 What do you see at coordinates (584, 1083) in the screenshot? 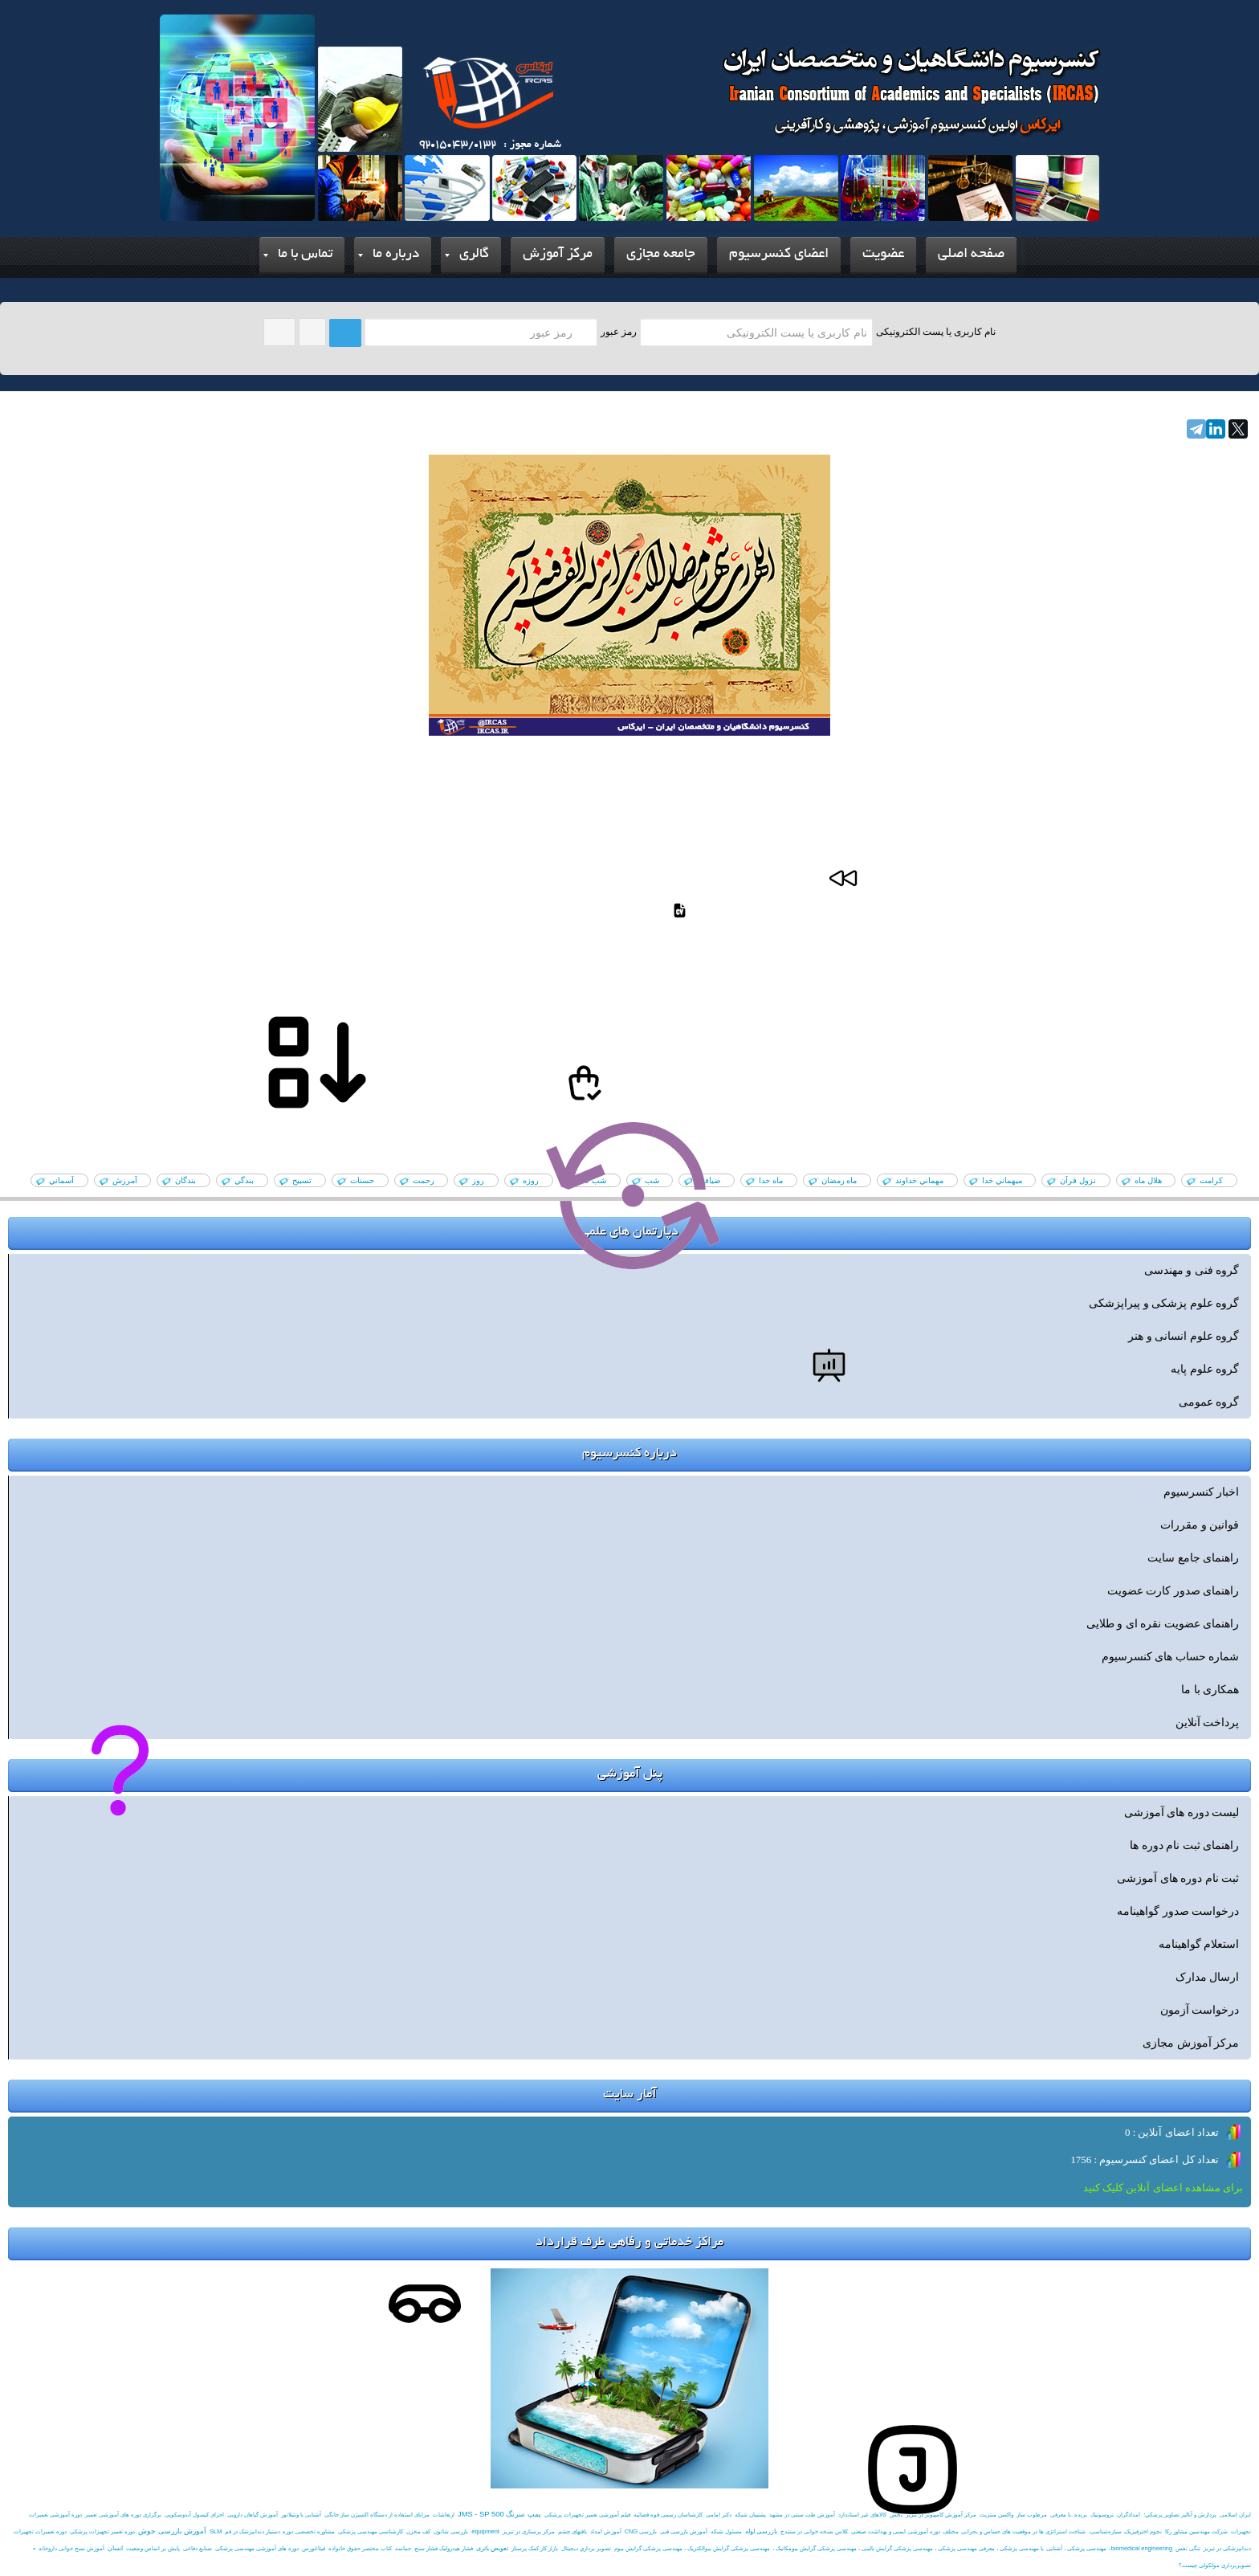
I see `purchase completed successfully` at bounding box center [584, 1083].